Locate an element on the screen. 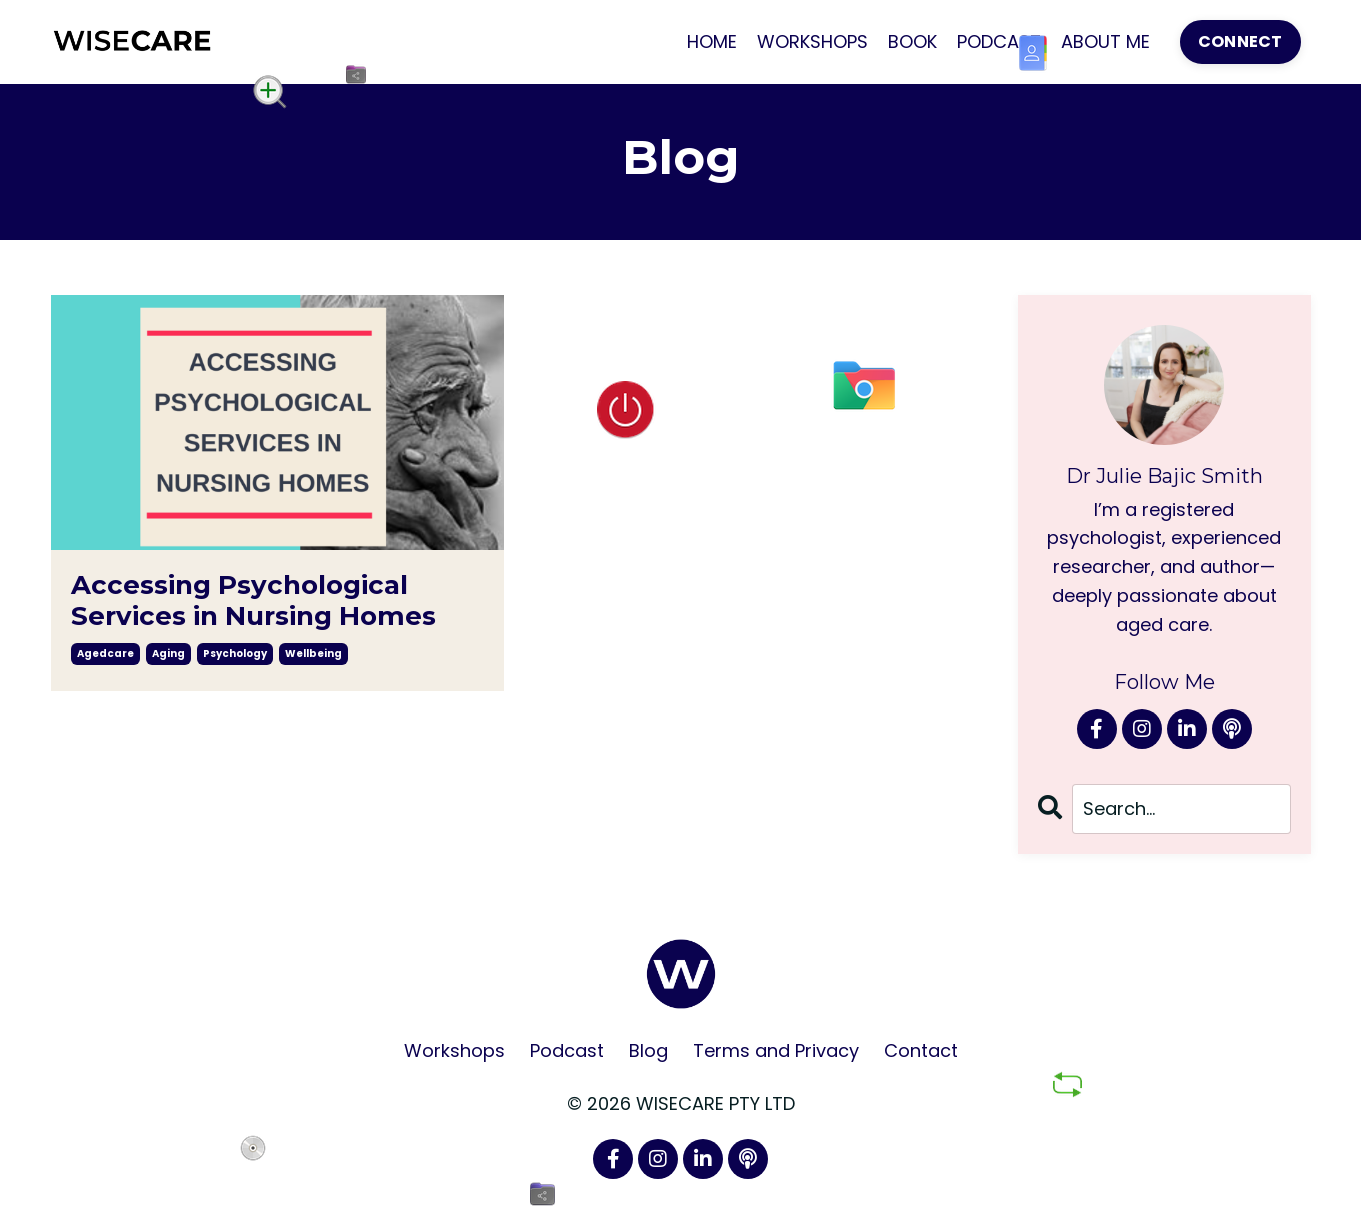 The image size is (1361, 1214). zoom in on content or image is located at coordinates (270, 92).